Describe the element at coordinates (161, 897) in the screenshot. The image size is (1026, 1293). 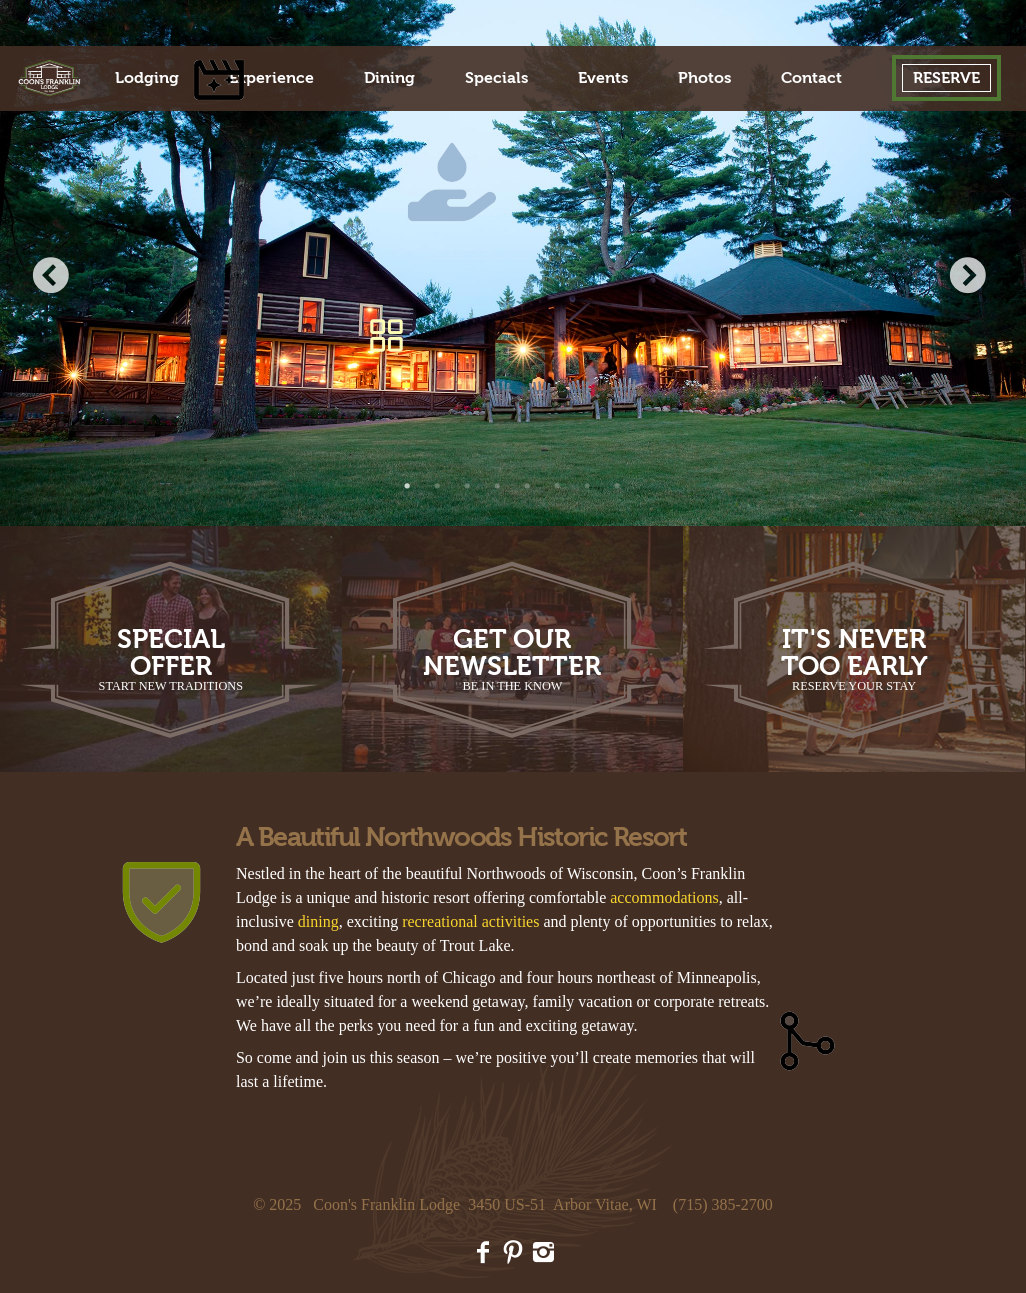
I see `indicates verified or secure status` at that location.